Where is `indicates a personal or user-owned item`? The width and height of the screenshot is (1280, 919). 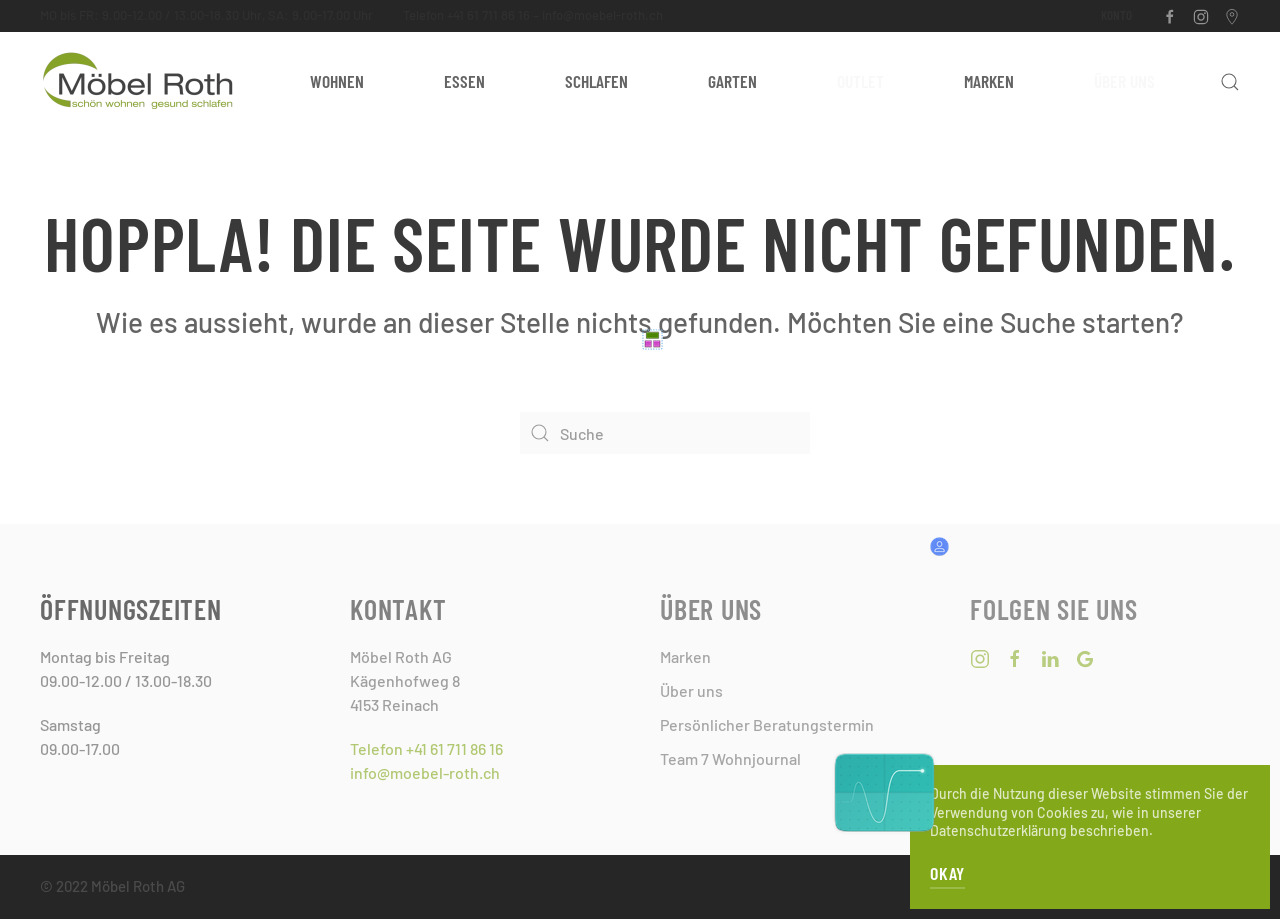 indicates a personal or user-owned item is located at coordinates (939, 546).